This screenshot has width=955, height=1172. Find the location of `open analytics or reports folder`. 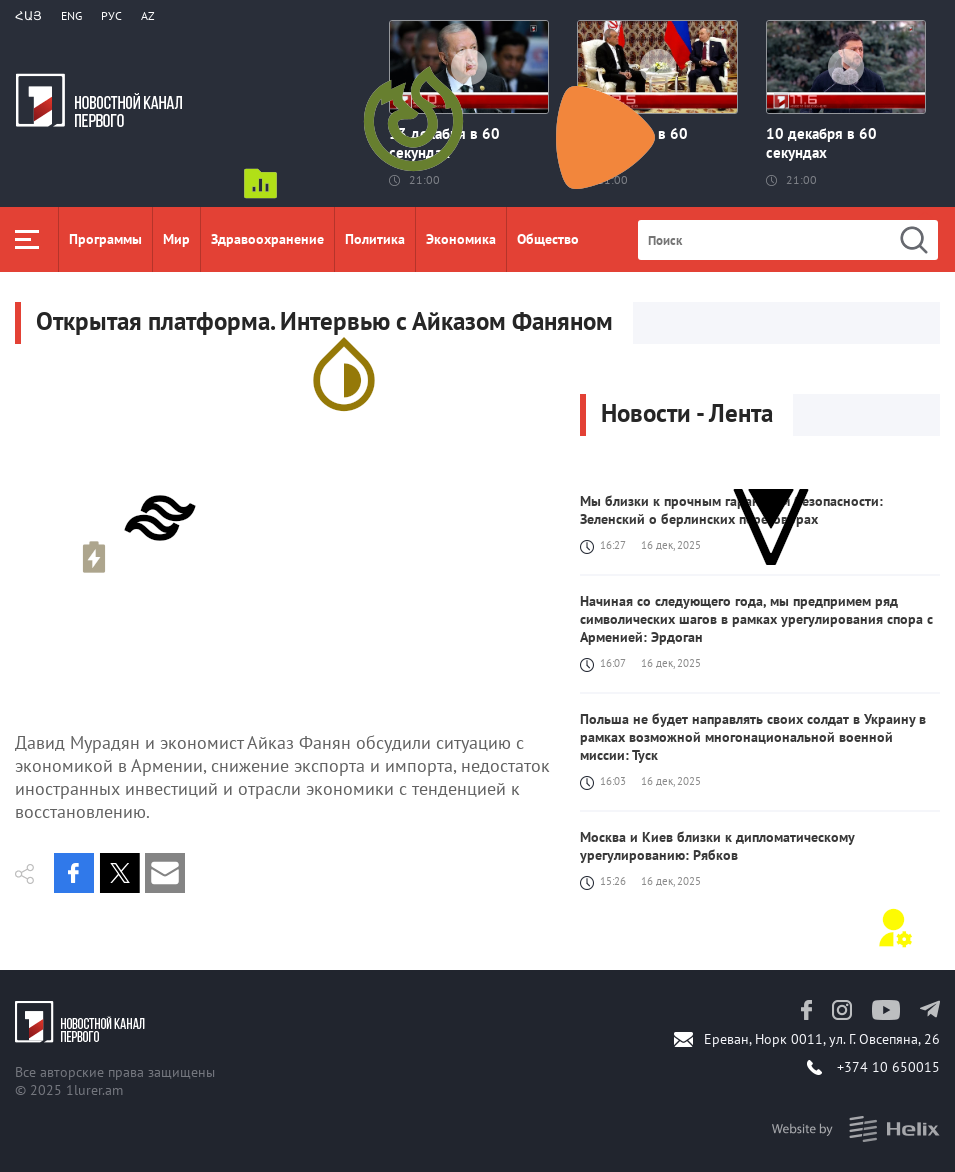

open analytics or reports folder is located at coordinates (260, 183).